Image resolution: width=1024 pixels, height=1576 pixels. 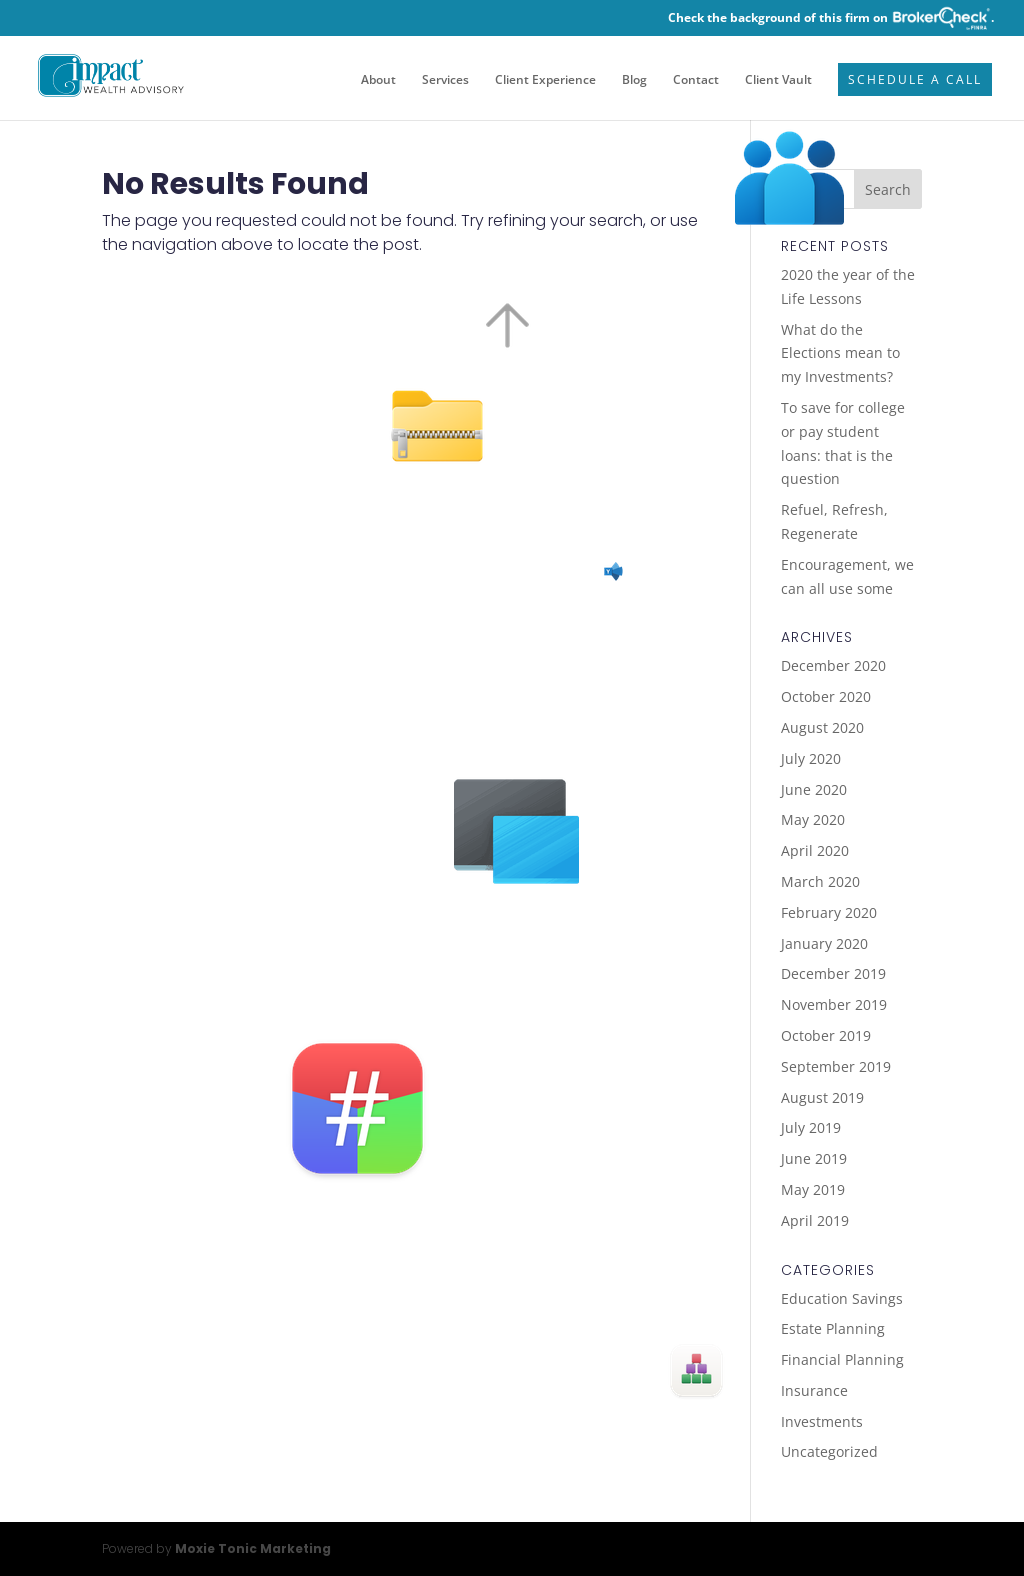 I want to click on launch emulator application, so click(x=516, y=831).